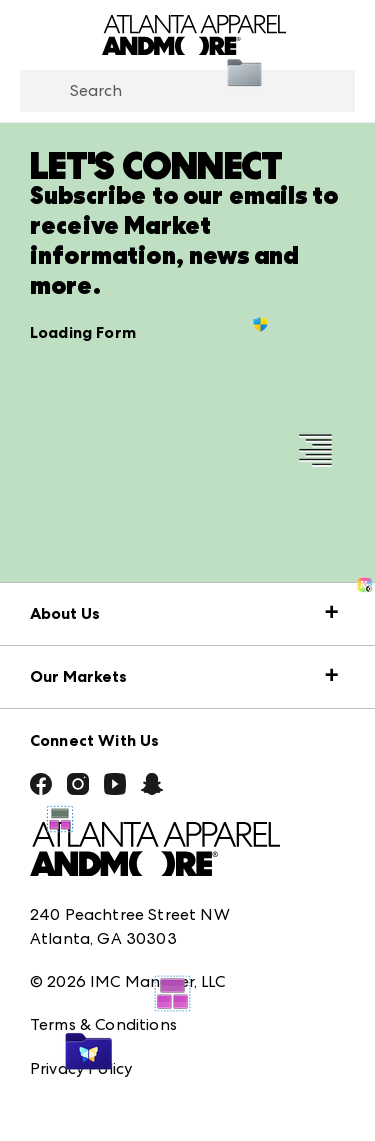 The height and width of the screenshot is (1141, 375). What do you see at coordinates (244, 73) in the screenshot?
I see `open a folder to view its contents` at bounding box center [244, 73].